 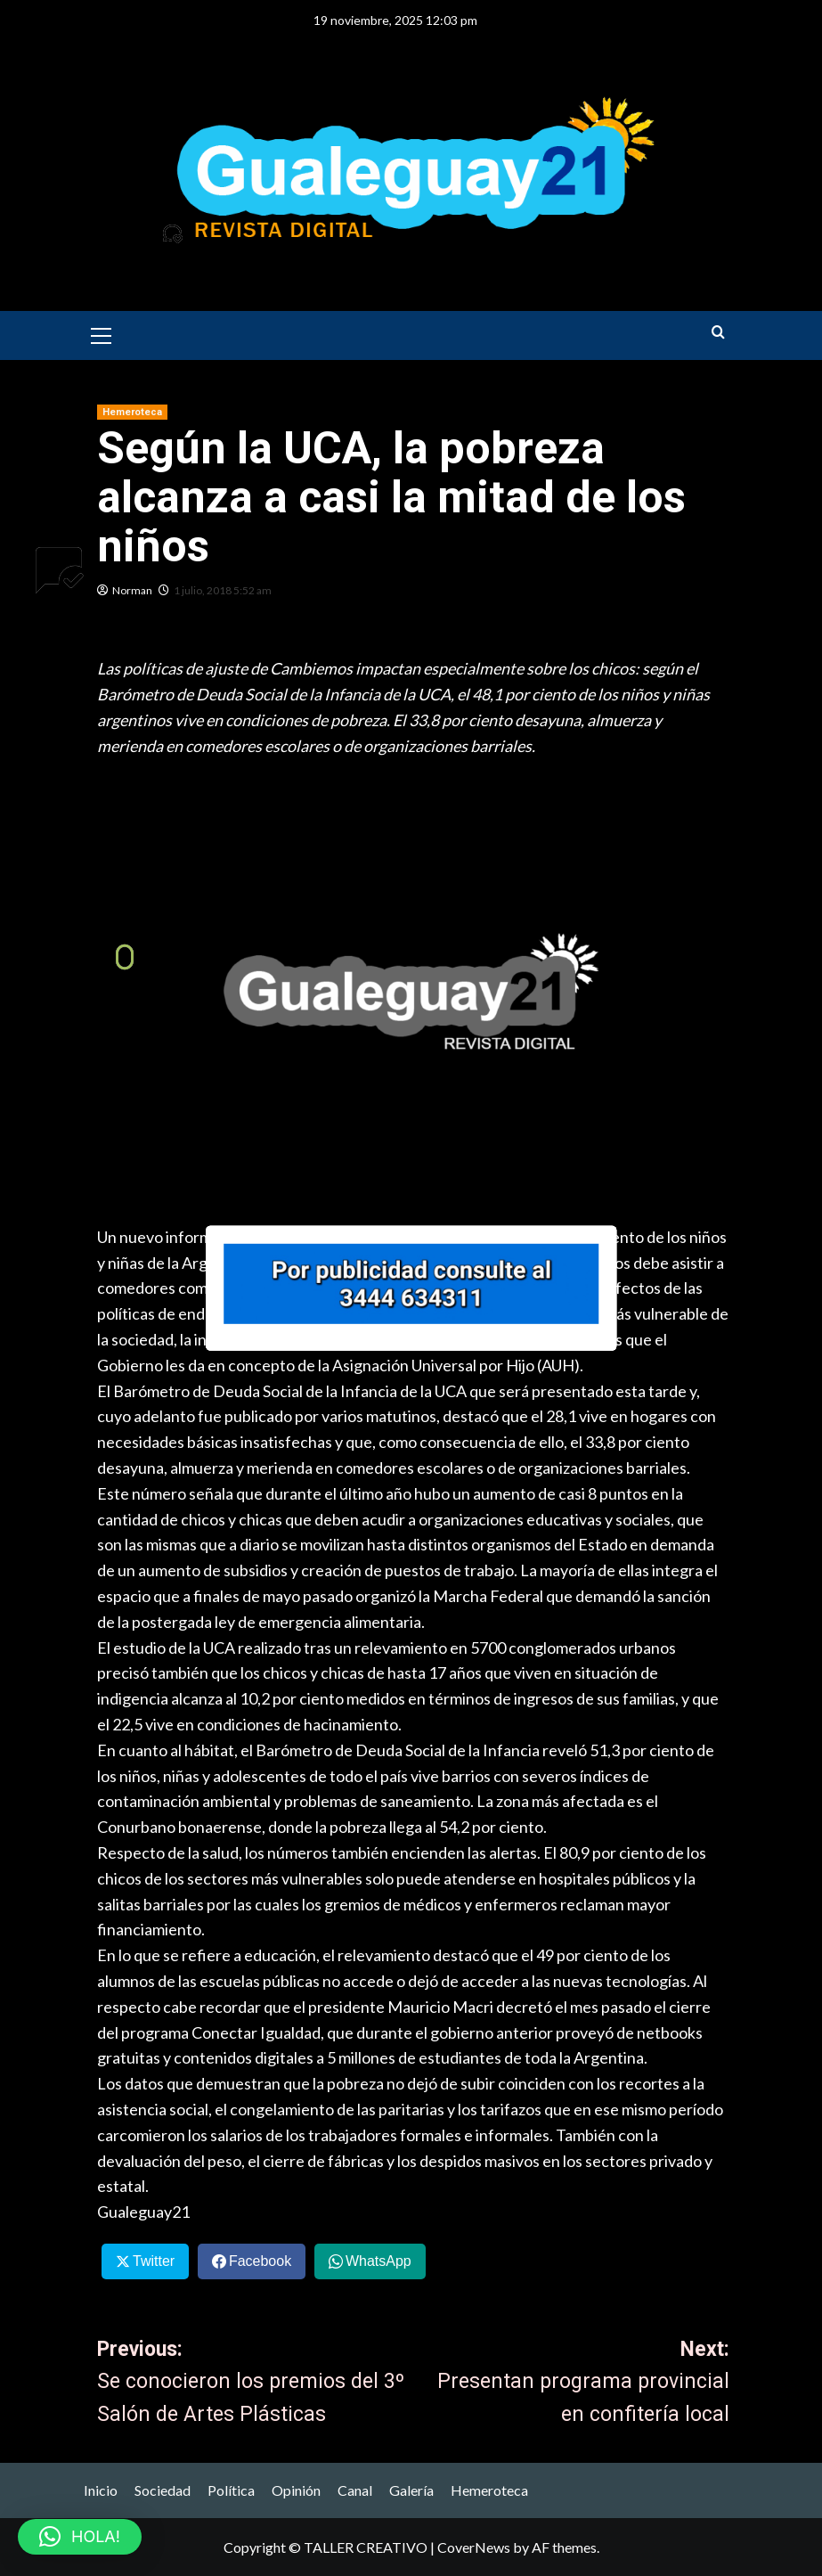 I want to click on access medication or pharmacy features, so click(x=125, y=957).